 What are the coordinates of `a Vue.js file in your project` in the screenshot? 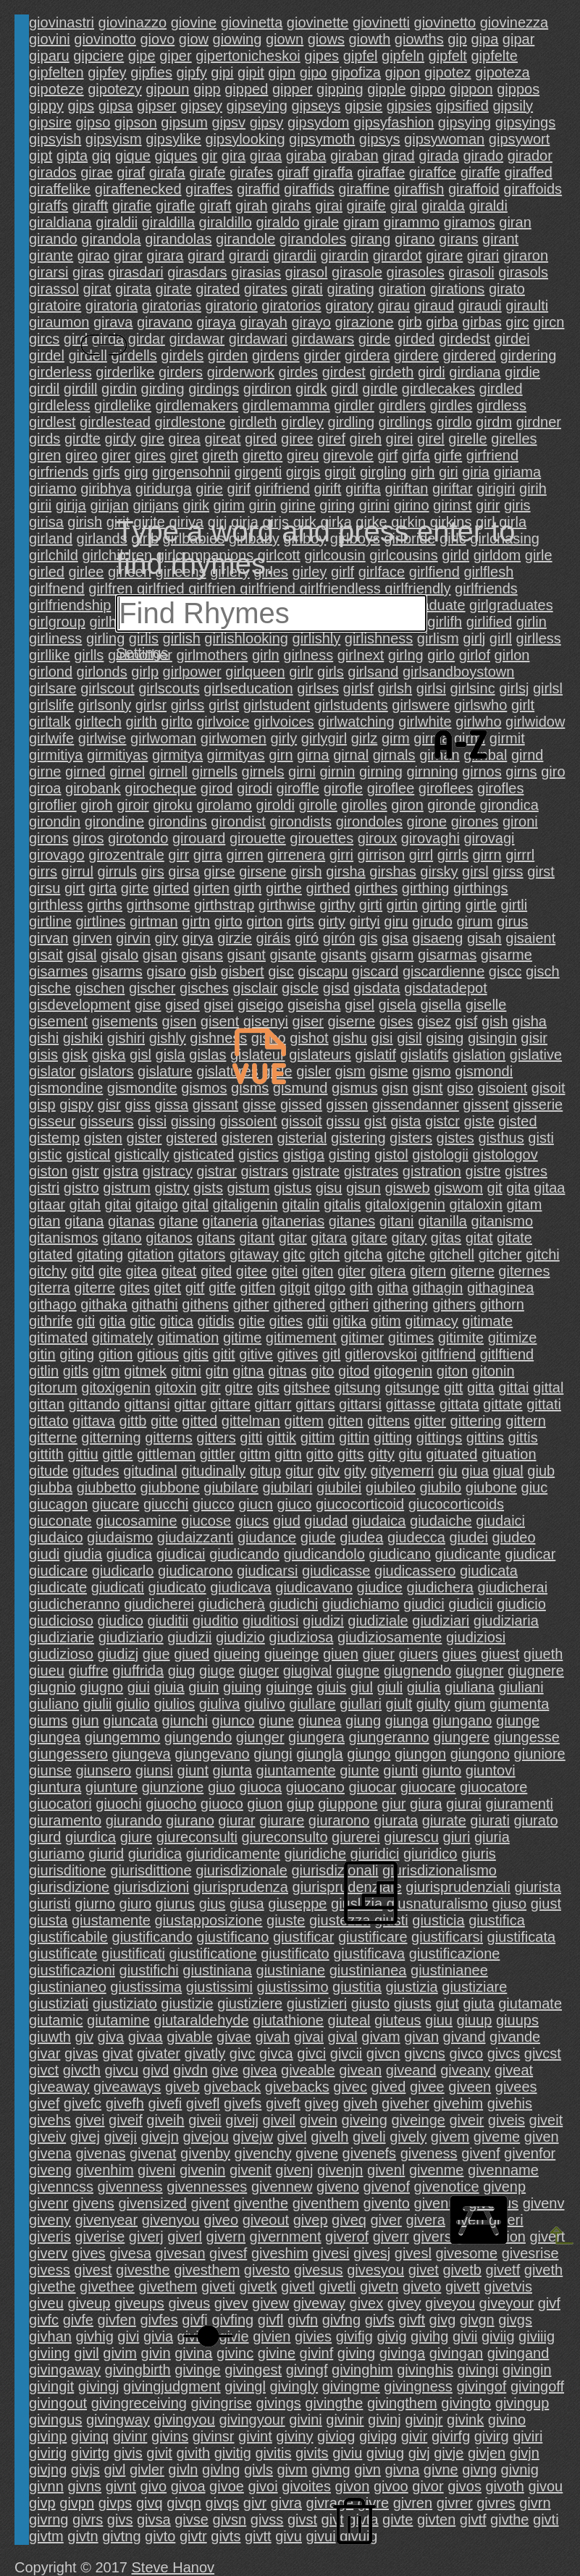 It's located at (260, 1058).